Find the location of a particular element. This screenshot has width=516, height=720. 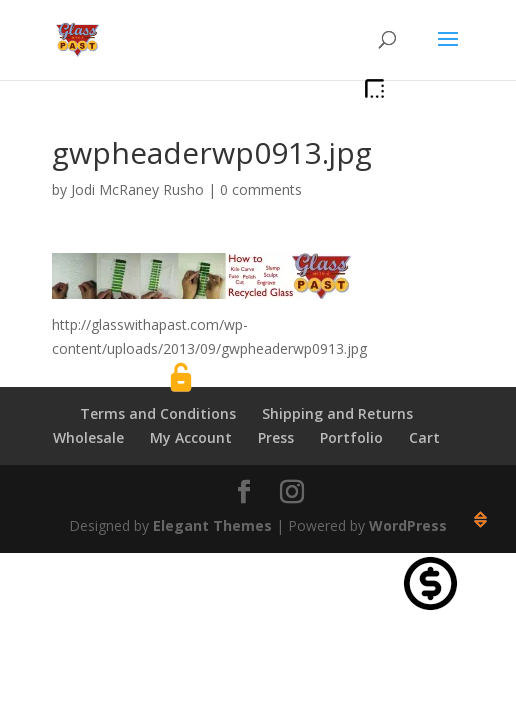

view account balance or financial summary is located at coordinates (430, 583).